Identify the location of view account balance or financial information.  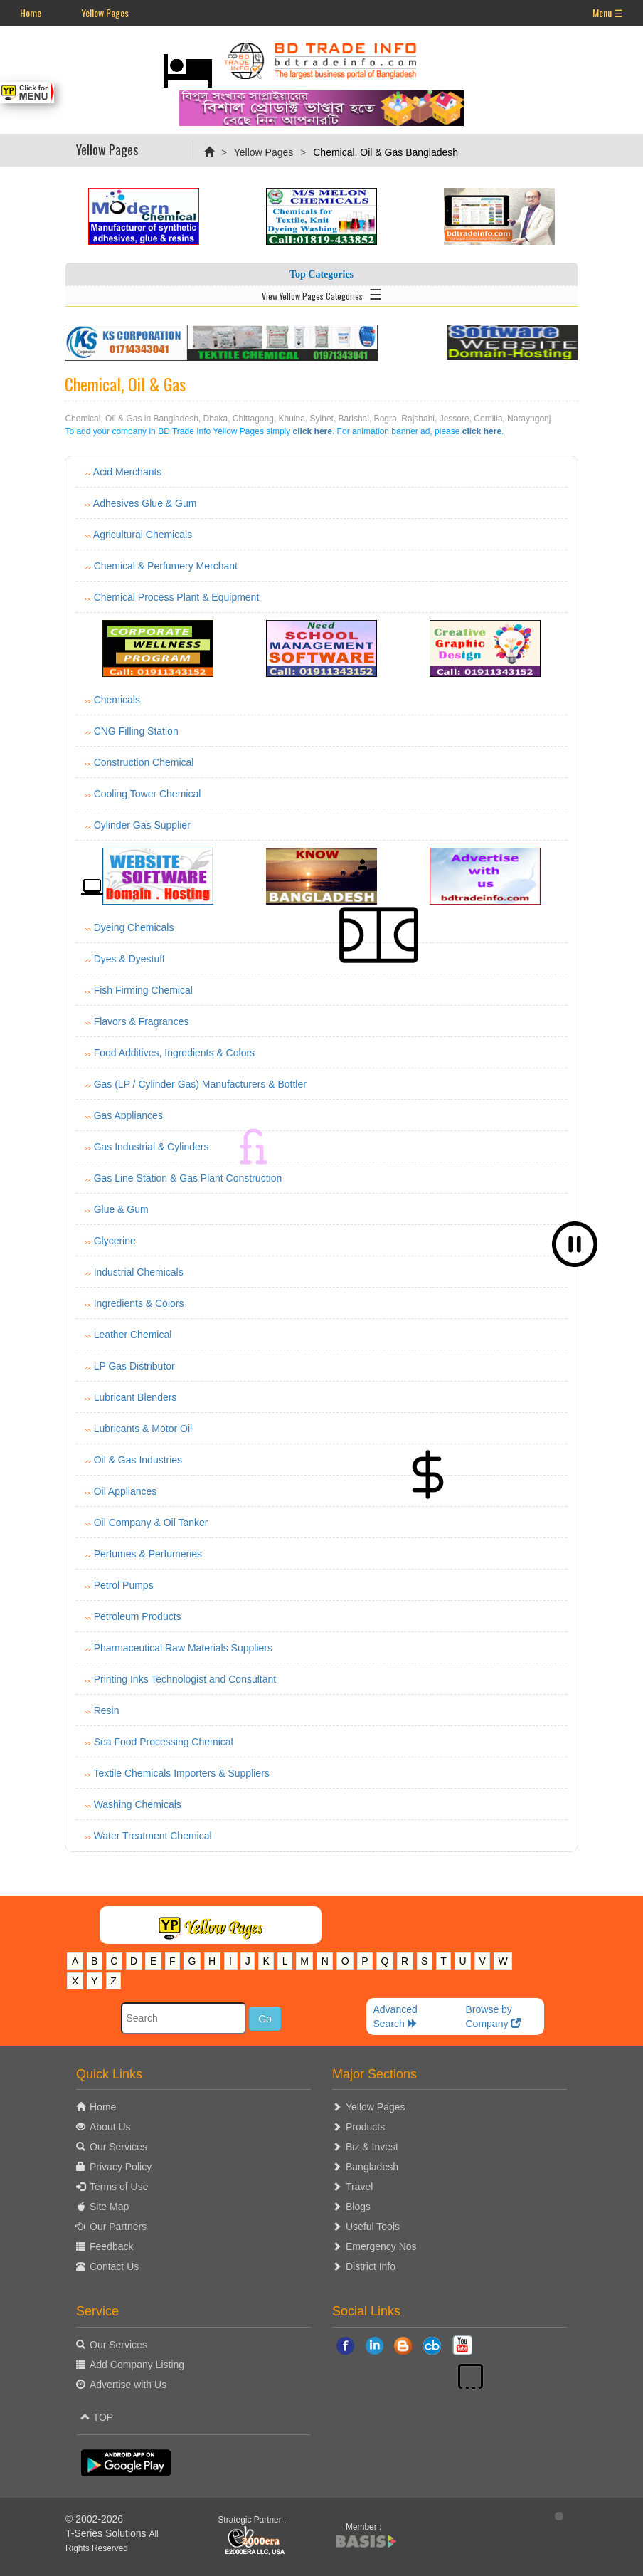
(427, 1474).